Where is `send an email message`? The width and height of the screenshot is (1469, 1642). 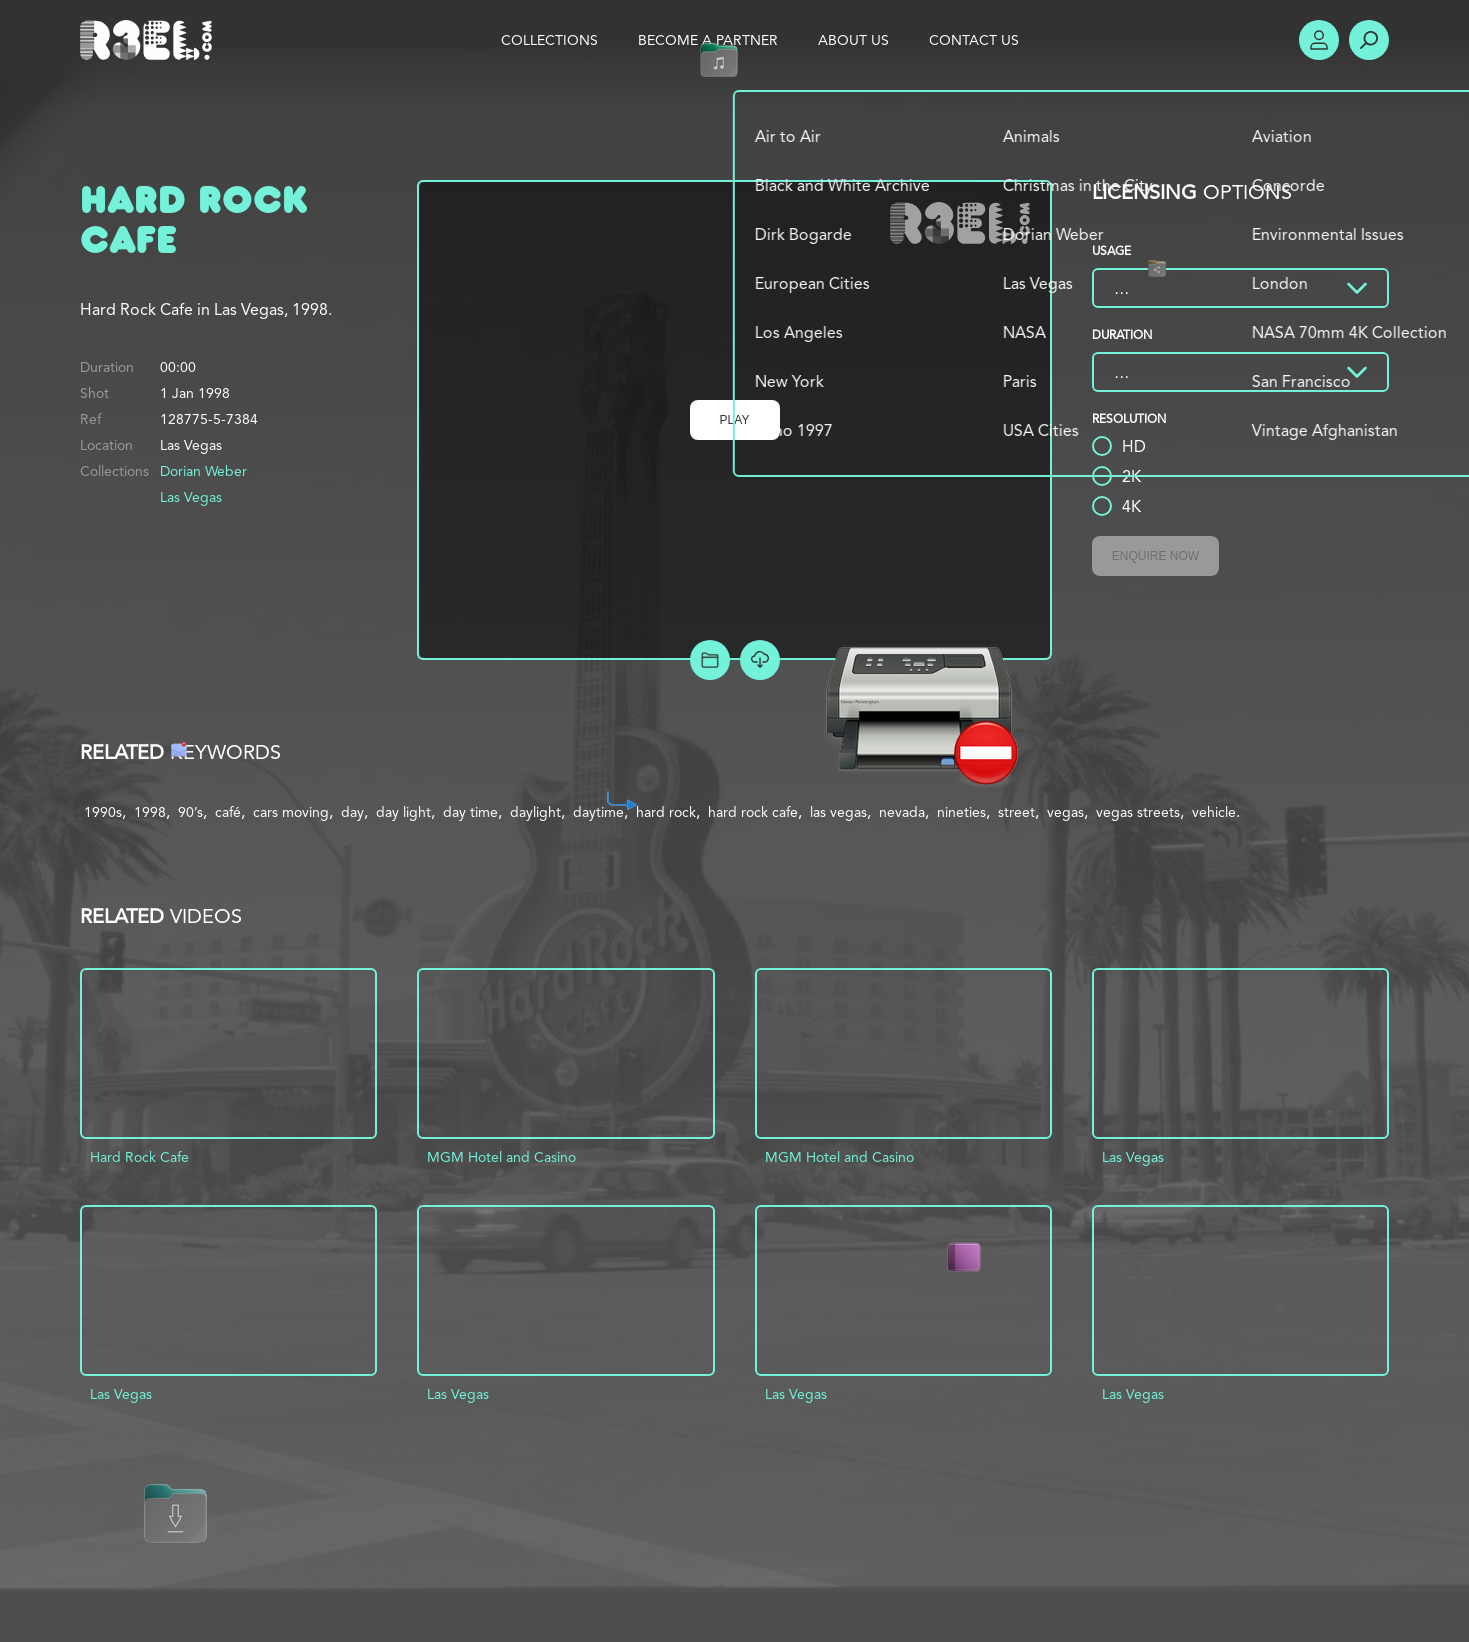
send an email message is located at coordinates (179, 750).